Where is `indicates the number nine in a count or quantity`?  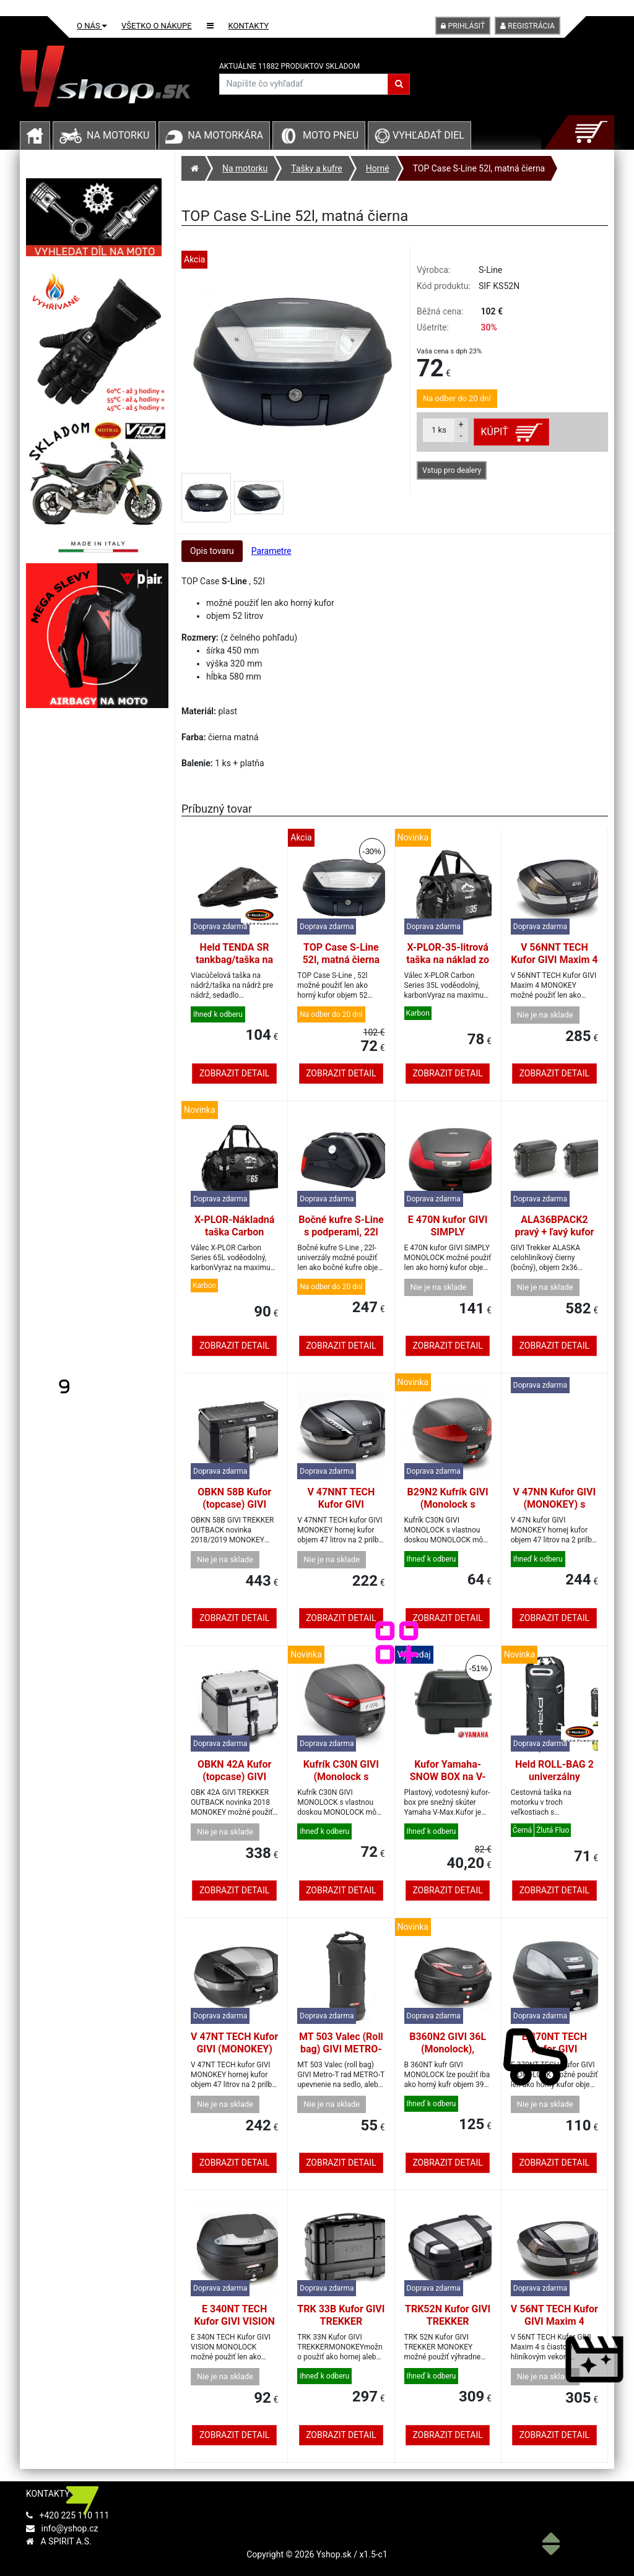
indicates the number nine in a count or quantity is located at coordinates (64, 1386).